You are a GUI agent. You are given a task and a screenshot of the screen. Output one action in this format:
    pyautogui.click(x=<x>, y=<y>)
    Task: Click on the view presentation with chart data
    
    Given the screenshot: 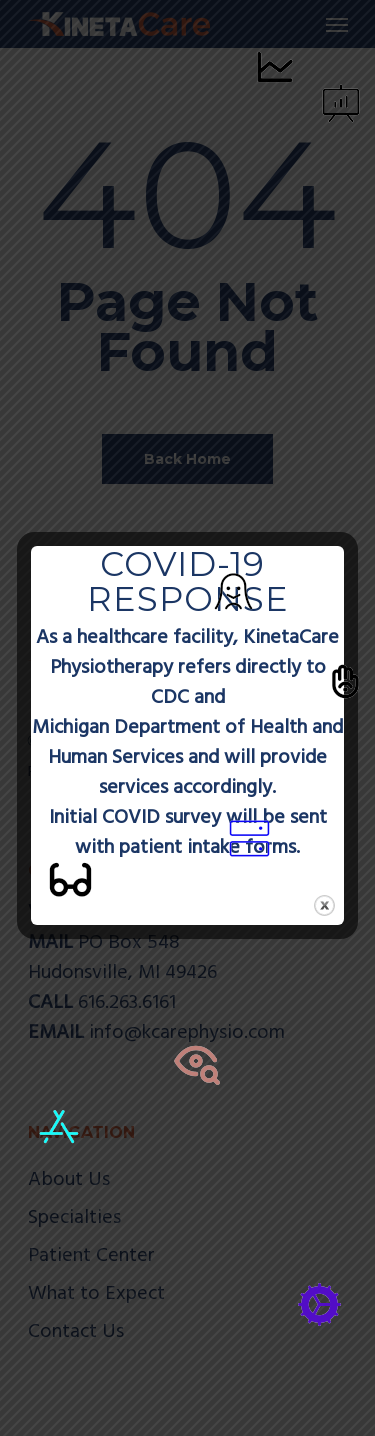 What is the action you would take?
    pyautogui.click(x=341, y=104)
    